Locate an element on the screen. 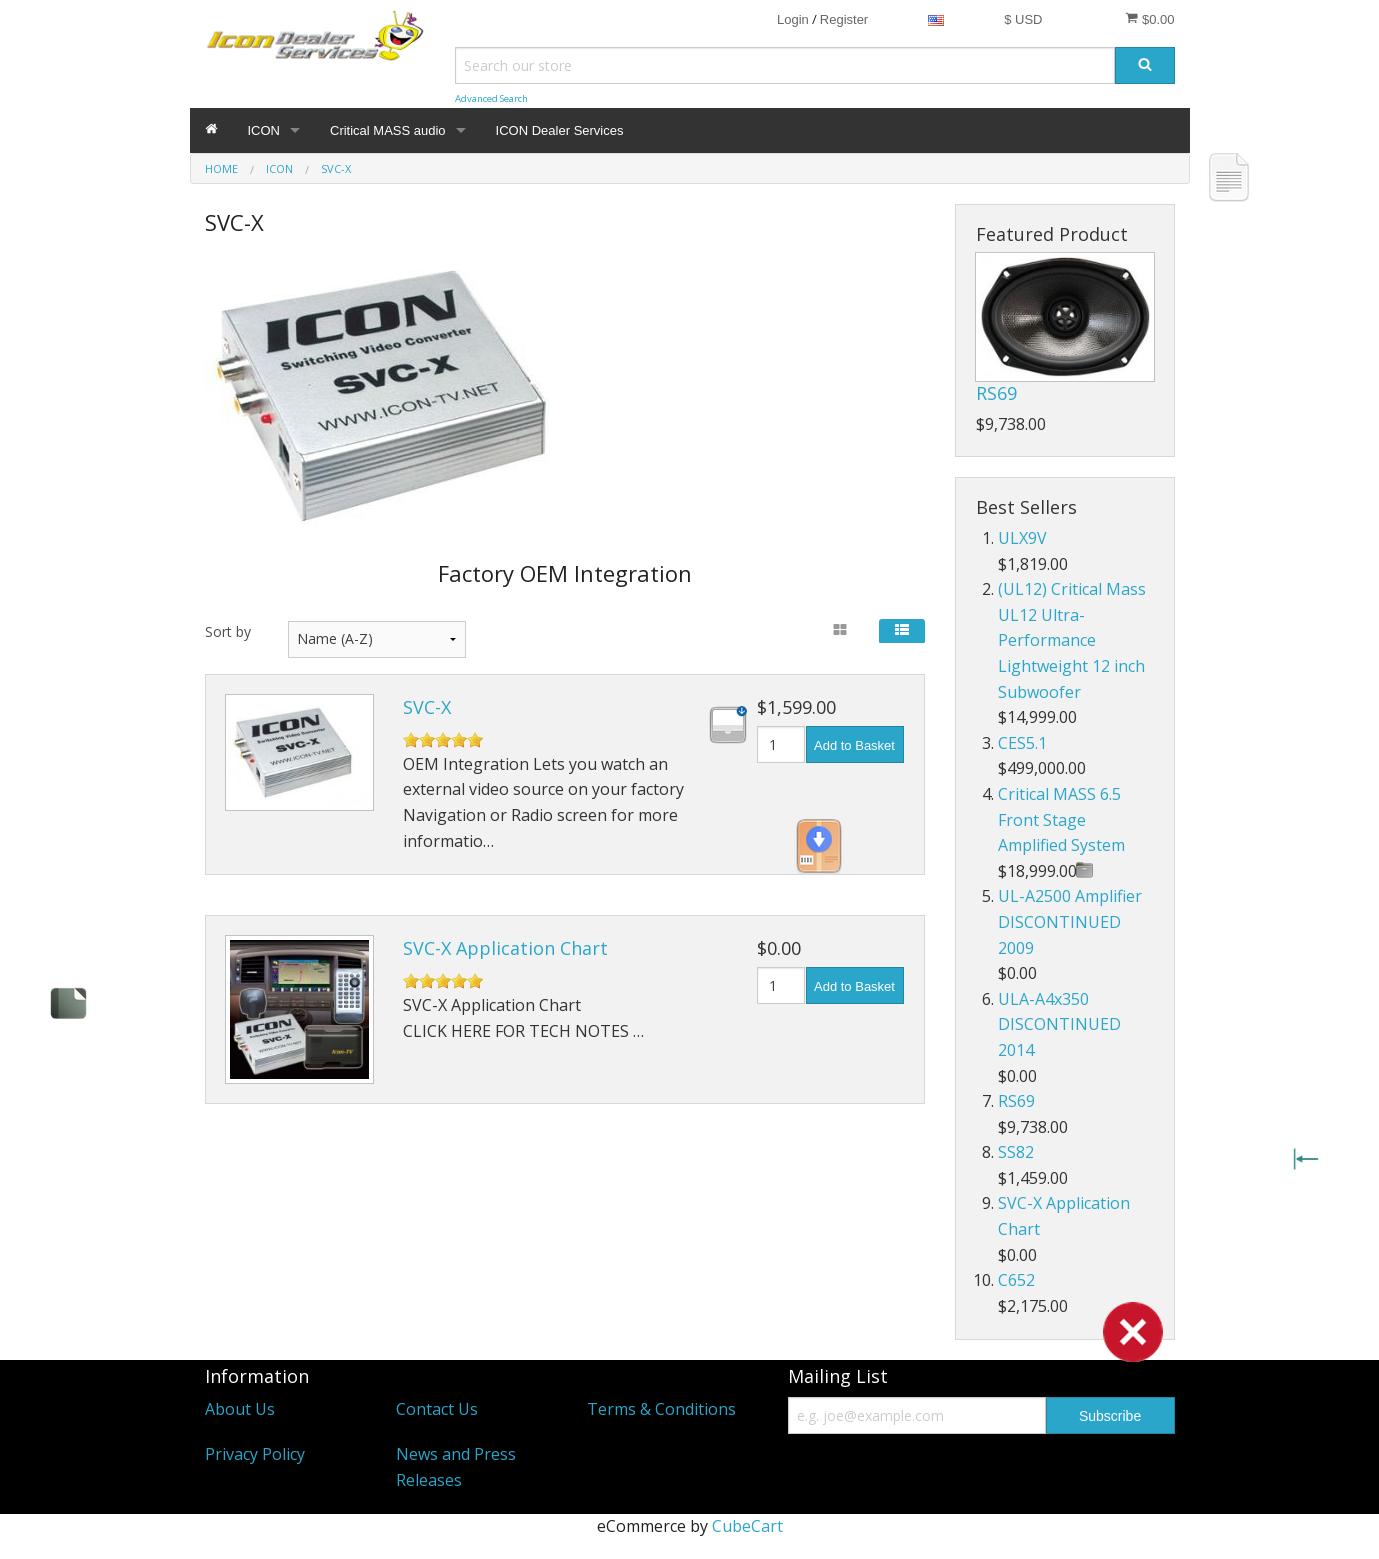 Image resolution: width=1379 pixels, height=1559 pixels. stop or cancel the current action is located at coordinates (1133, 1332).